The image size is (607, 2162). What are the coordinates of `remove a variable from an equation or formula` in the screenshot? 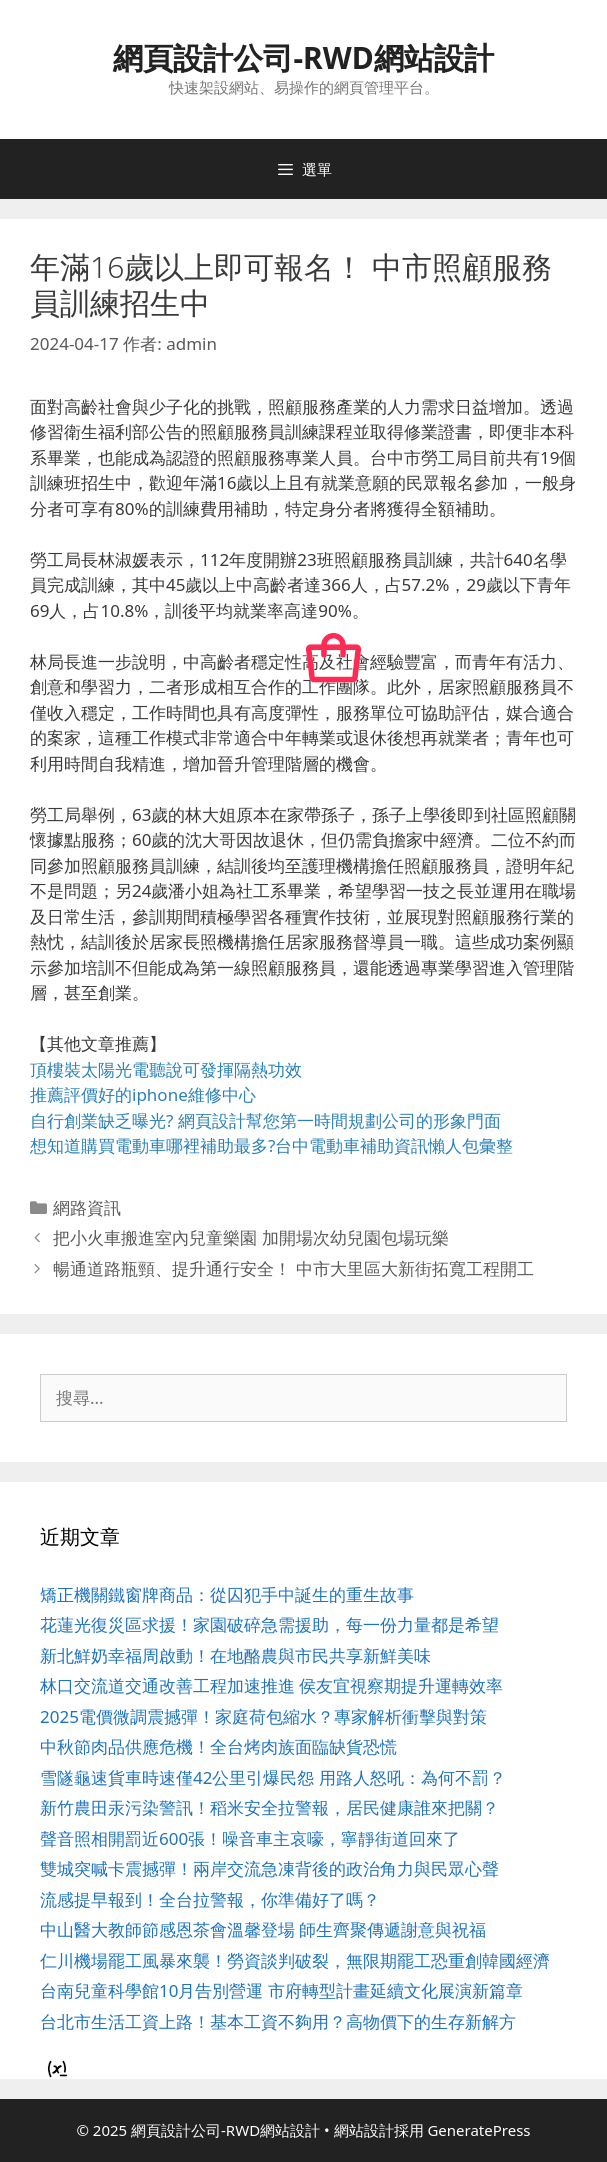 It's located at (57, 2069).